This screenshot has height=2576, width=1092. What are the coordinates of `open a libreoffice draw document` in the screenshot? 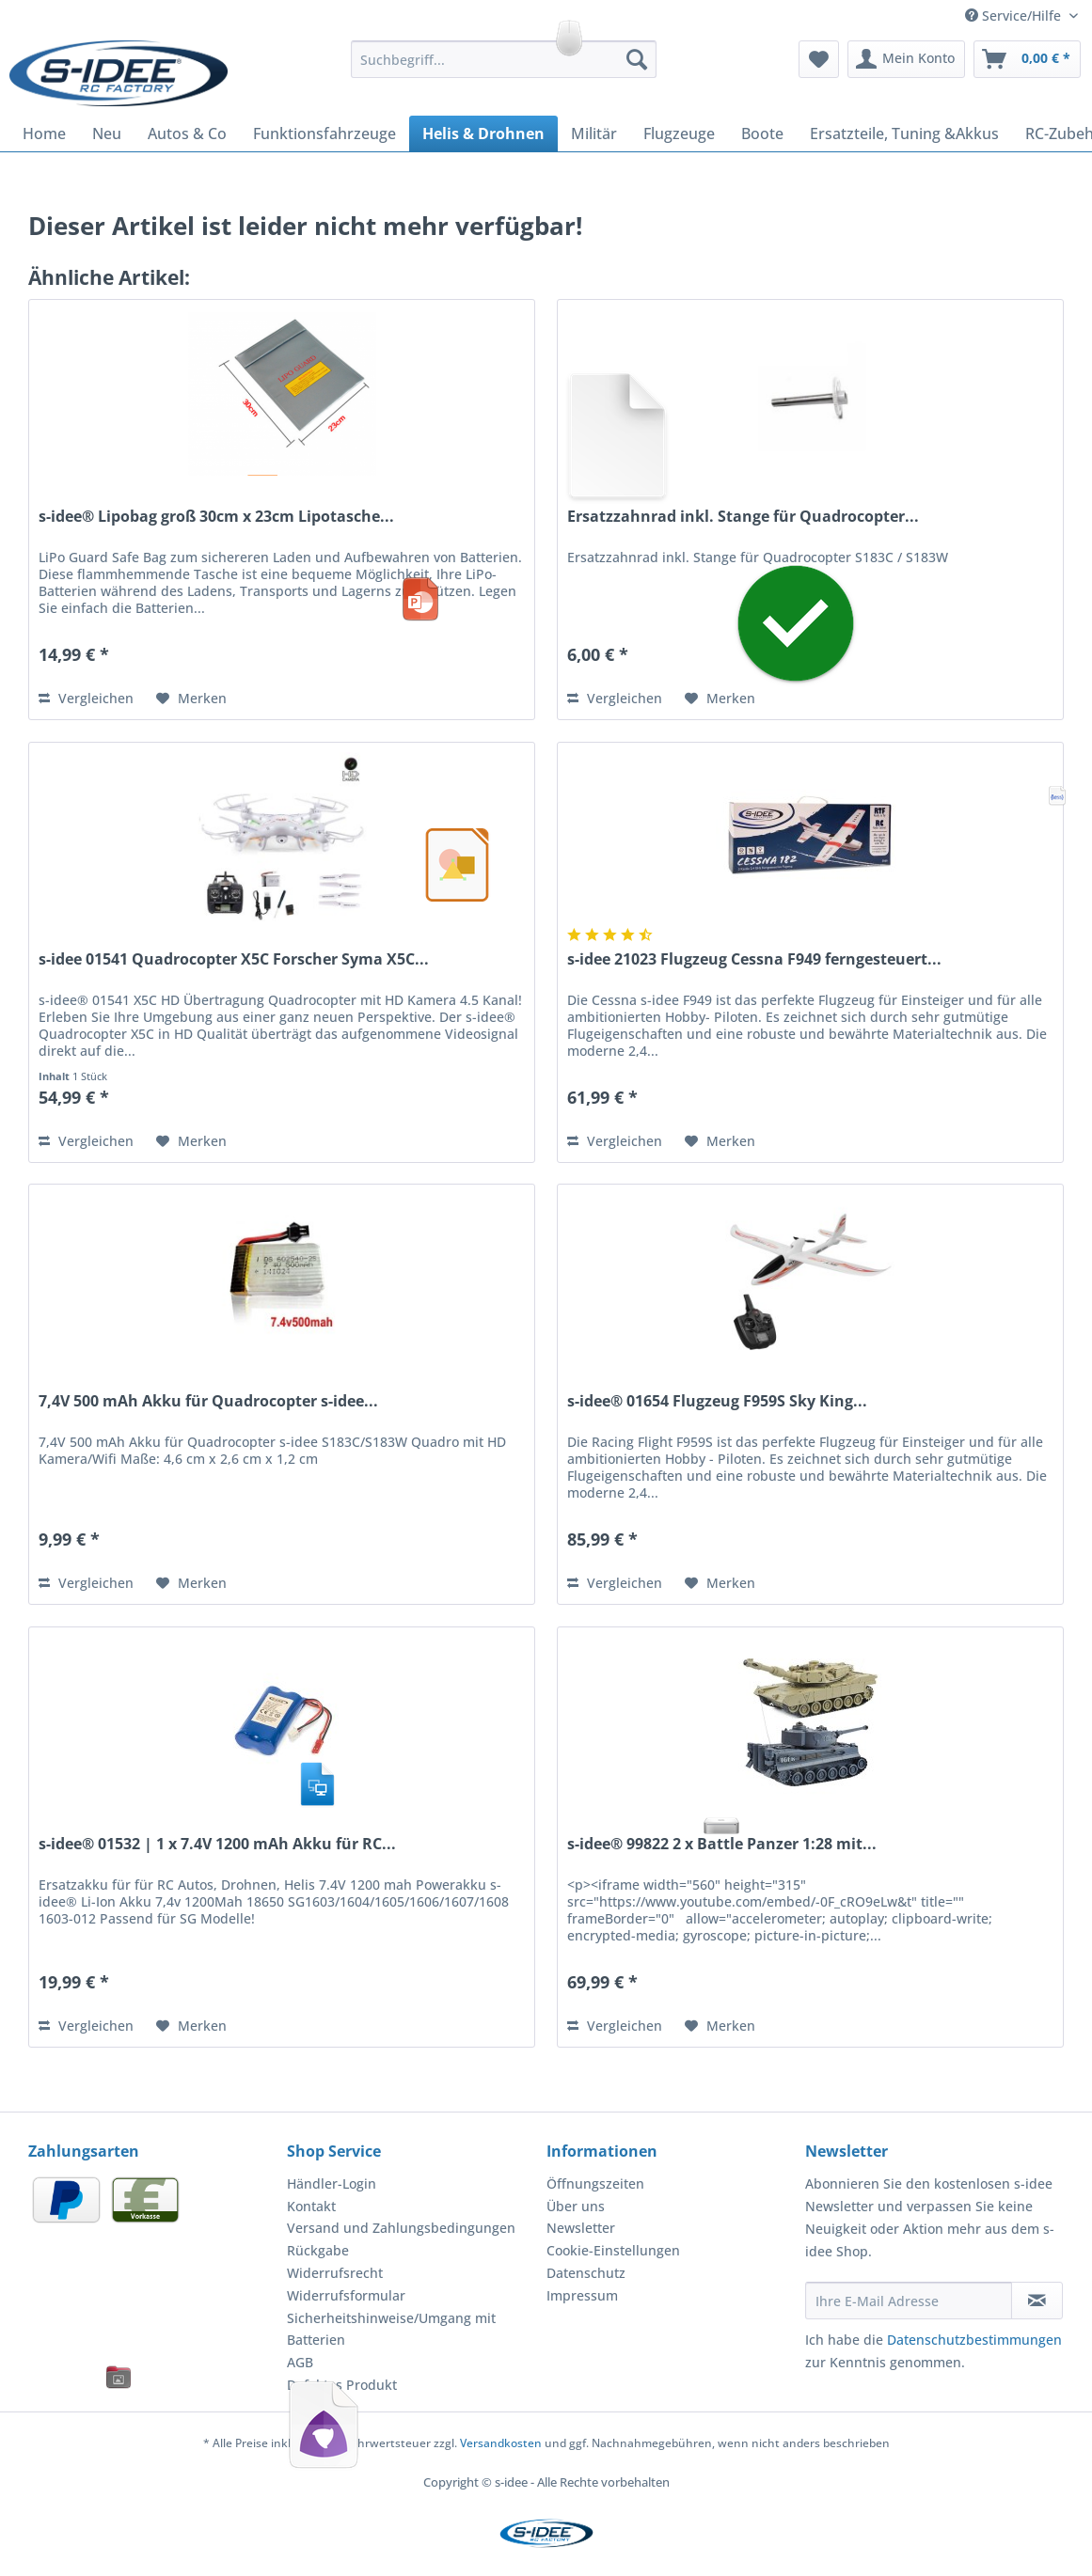 It's located at (457, 865).